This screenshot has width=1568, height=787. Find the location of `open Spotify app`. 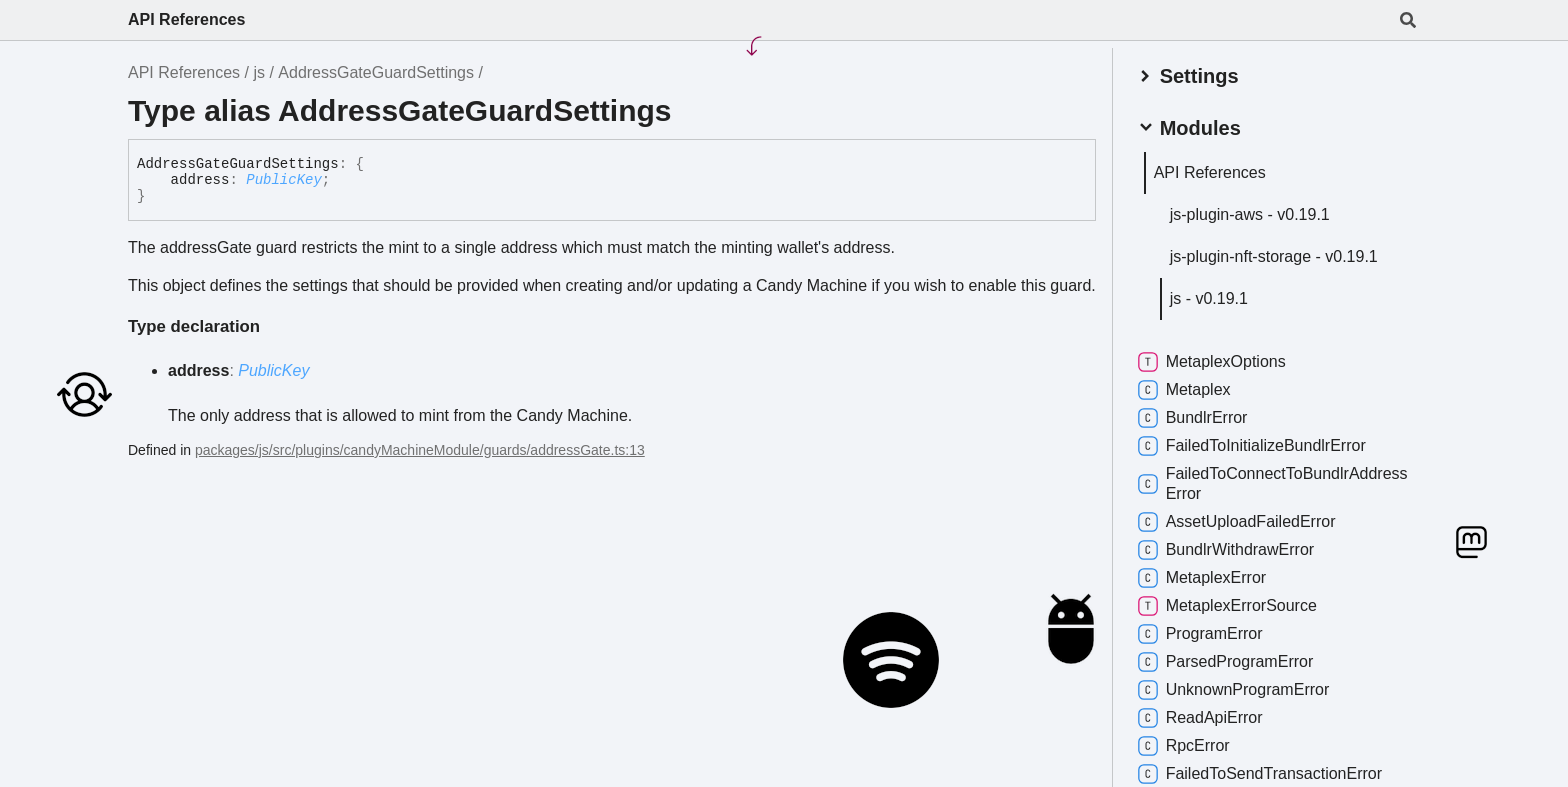

open Spotify app is located at coordinates (891, 660).